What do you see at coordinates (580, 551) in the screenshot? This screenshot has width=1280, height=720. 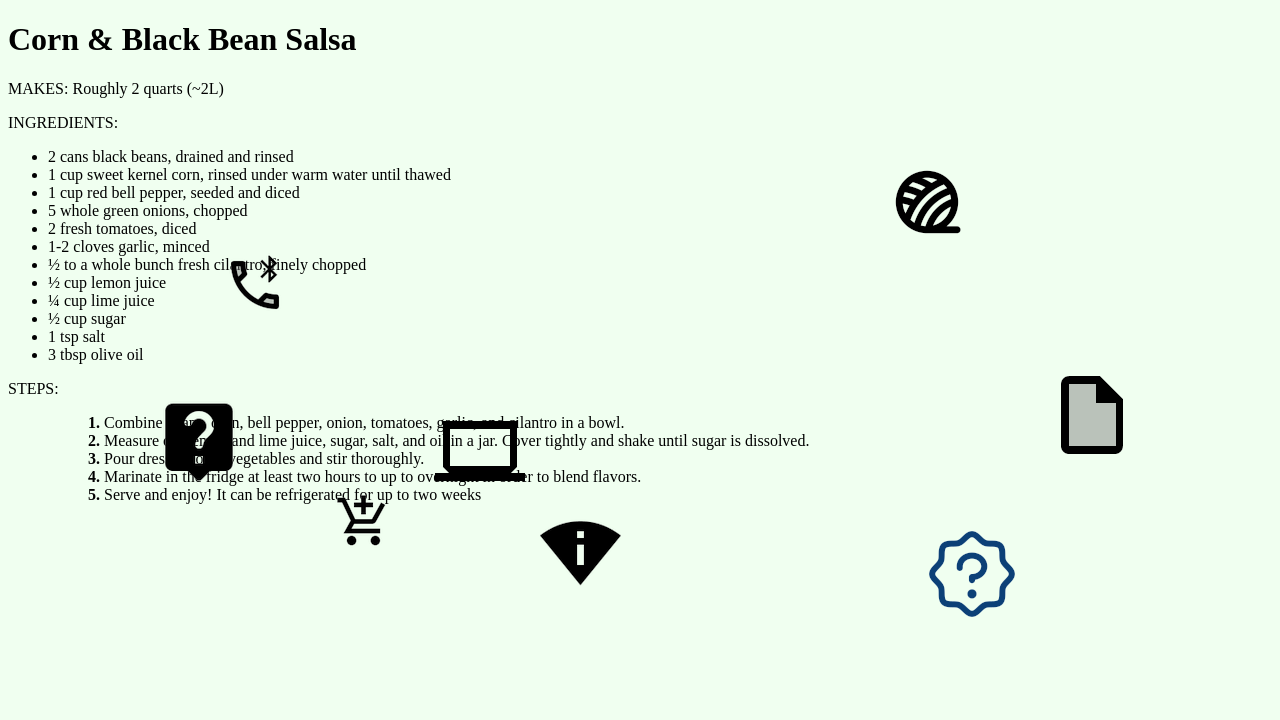 I see `view wifi network information` at bounding box center [580, 551].